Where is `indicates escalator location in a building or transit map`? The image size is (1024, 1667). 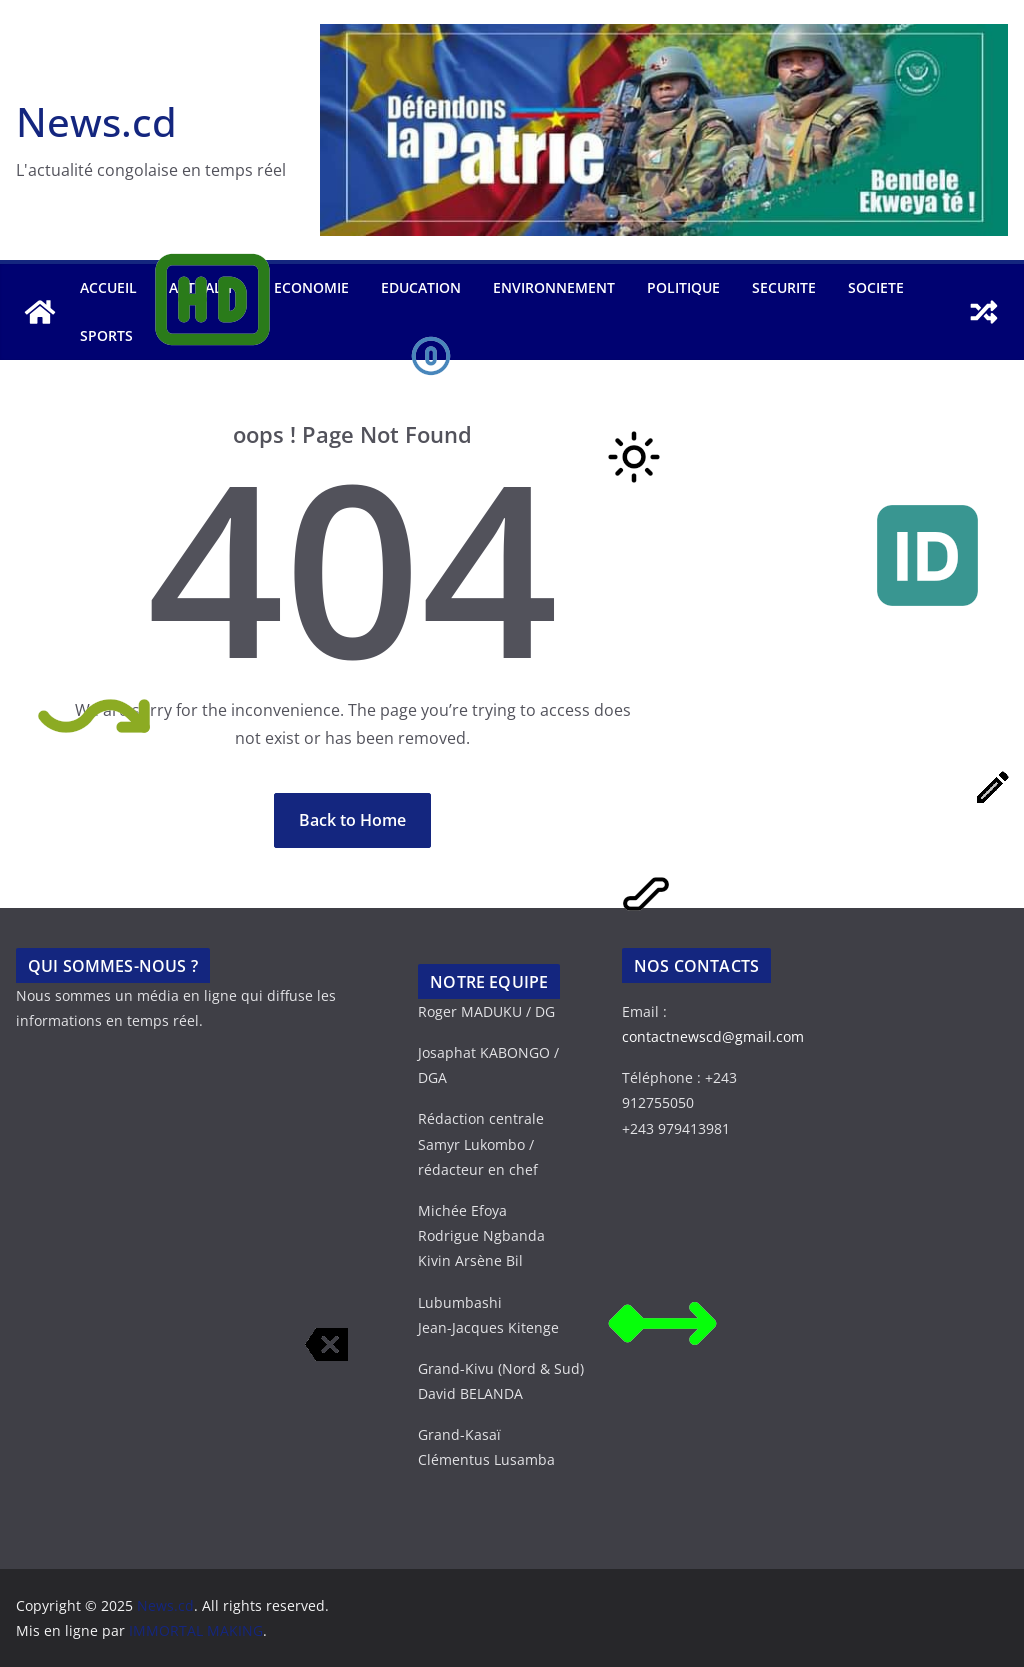 indicates escalator location in a building or transit map is located at coordinates (646, 894).